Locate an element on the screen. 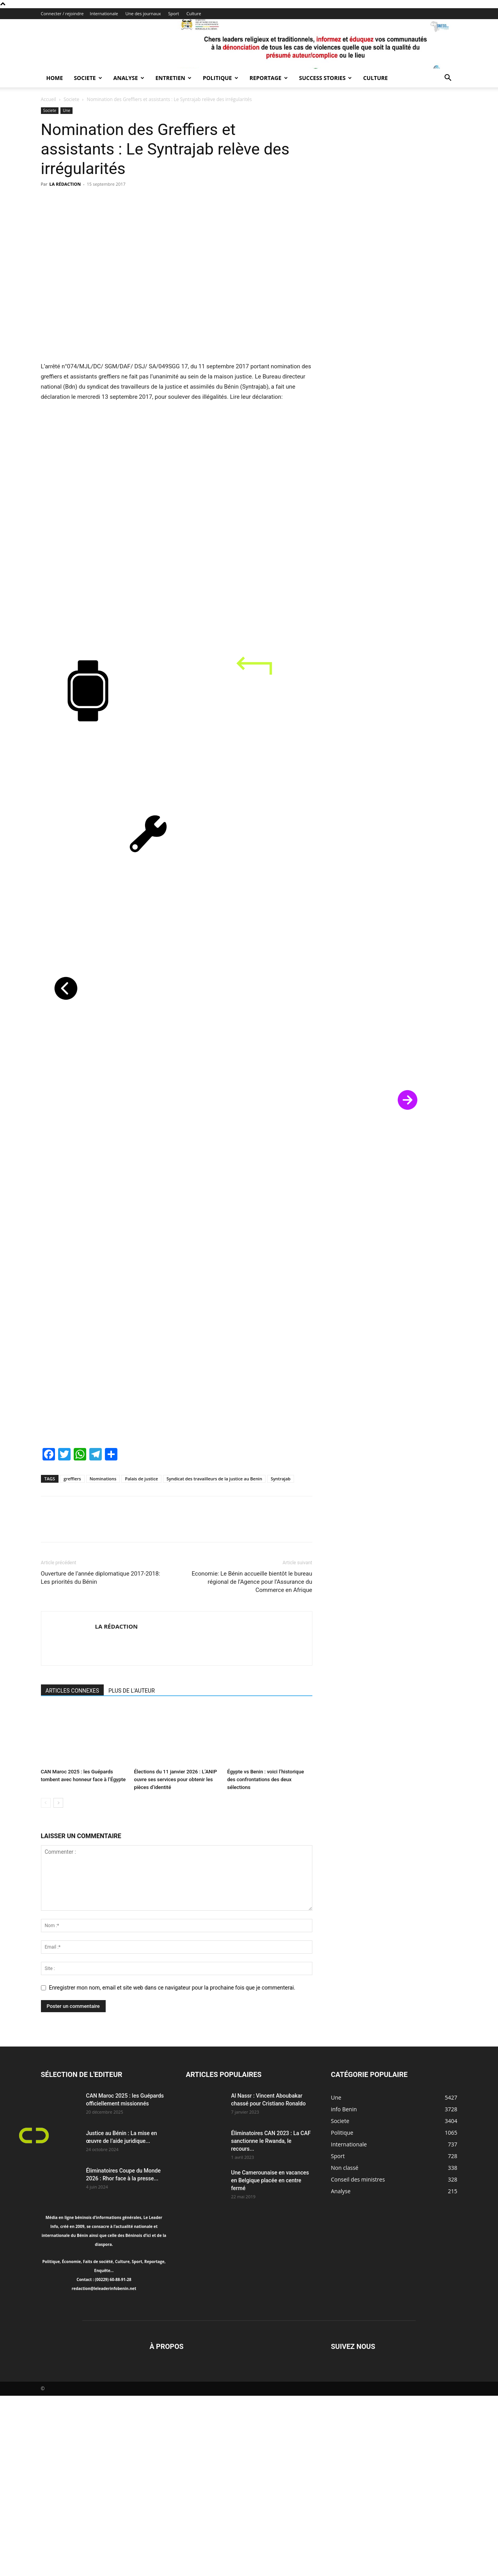  go back to the previous screen is located at coordinates (66, 988).